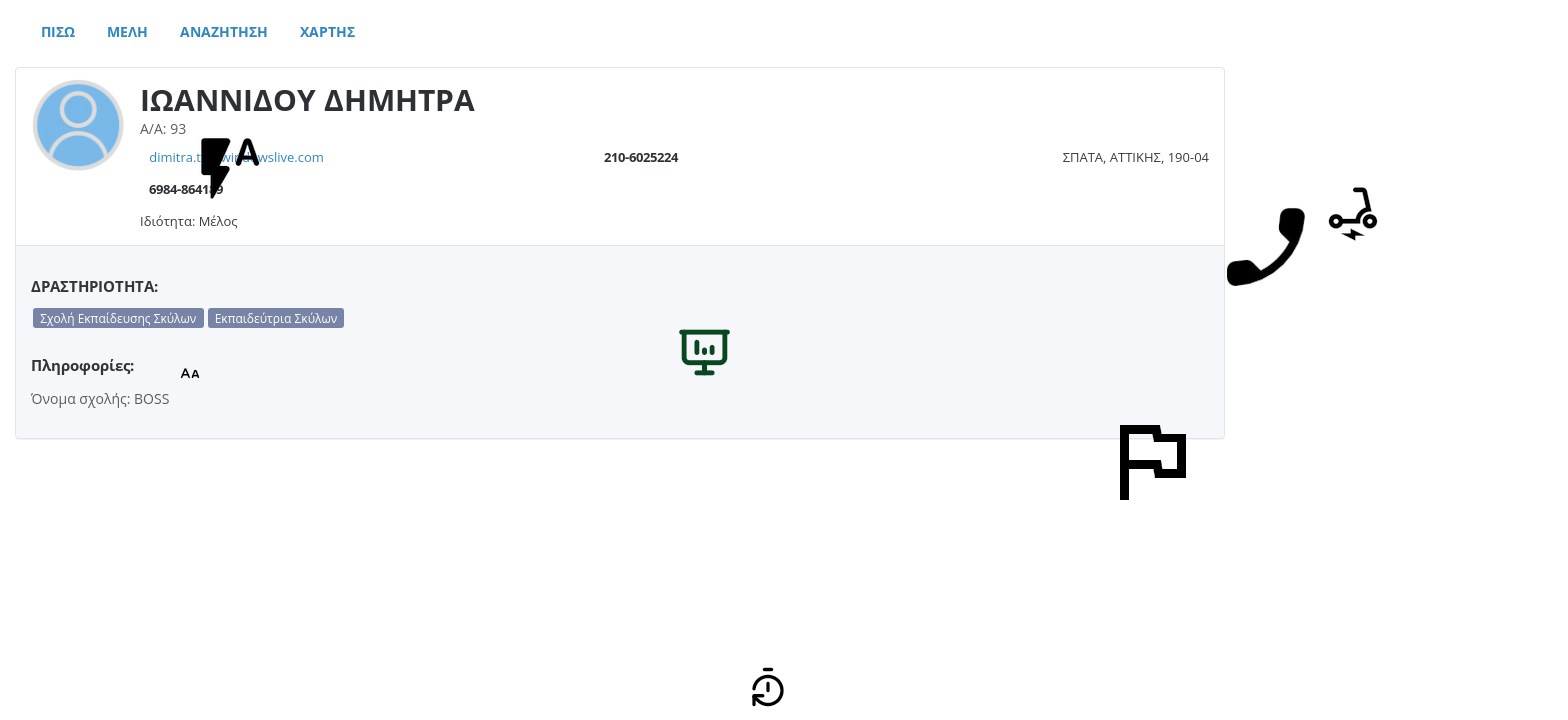  I want to click on find nearby electric scooter rentals, so click(1353, 214).